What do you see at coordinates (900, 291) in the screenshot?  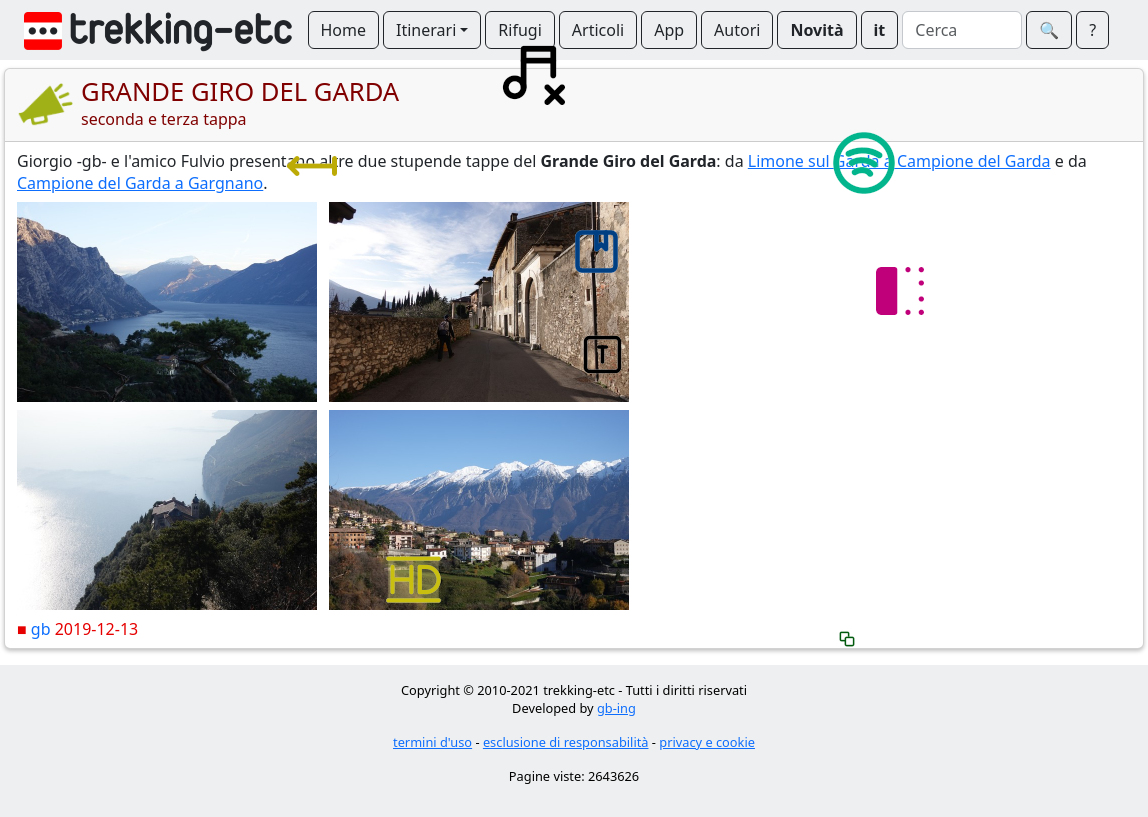 I see `align content to the left` at bounding box center [900, 291].